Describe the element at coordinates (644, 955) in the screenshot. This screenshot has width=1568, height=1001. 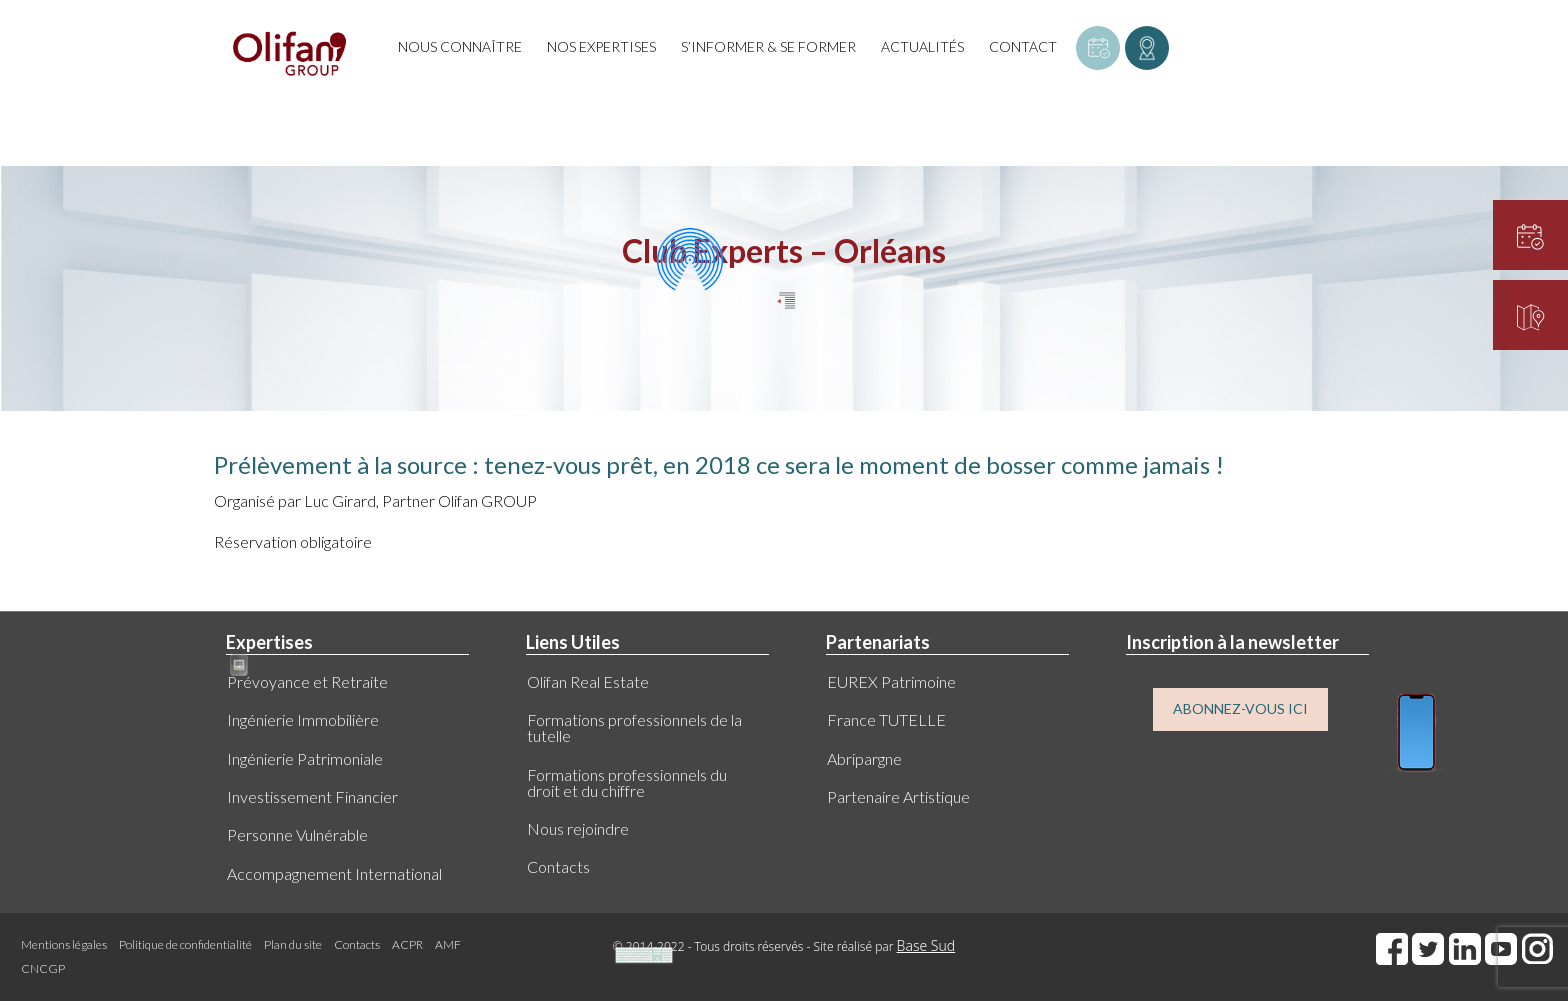
I see `indicates a bluetooth keyboard is connected` at that location.